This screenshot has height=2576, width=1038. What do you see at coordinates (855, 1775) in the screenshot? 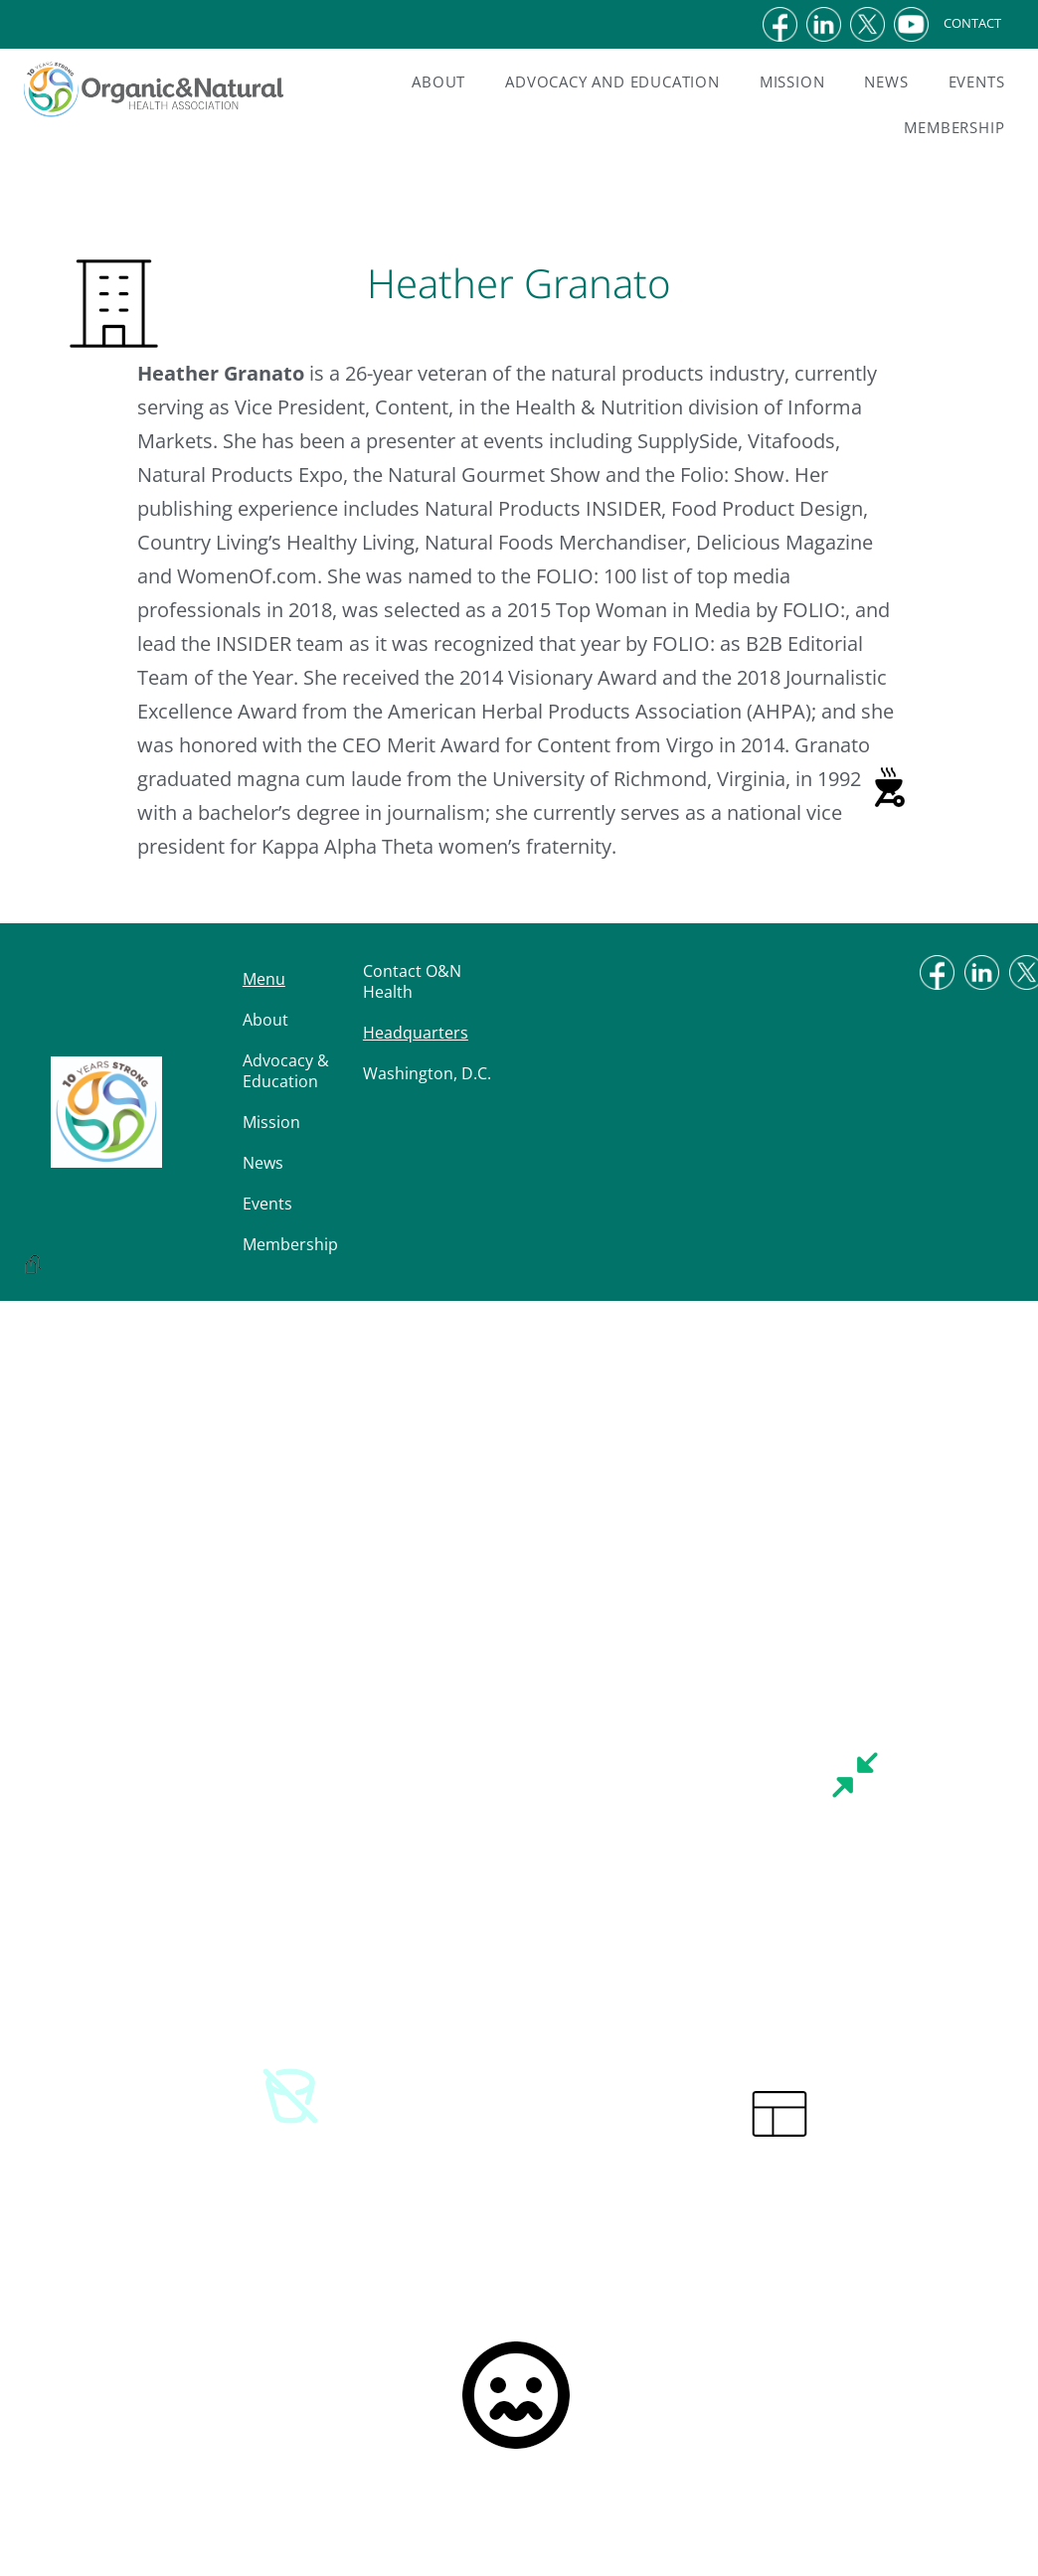
I see `minimize or collapse content` at bounding box center [855, 1775].